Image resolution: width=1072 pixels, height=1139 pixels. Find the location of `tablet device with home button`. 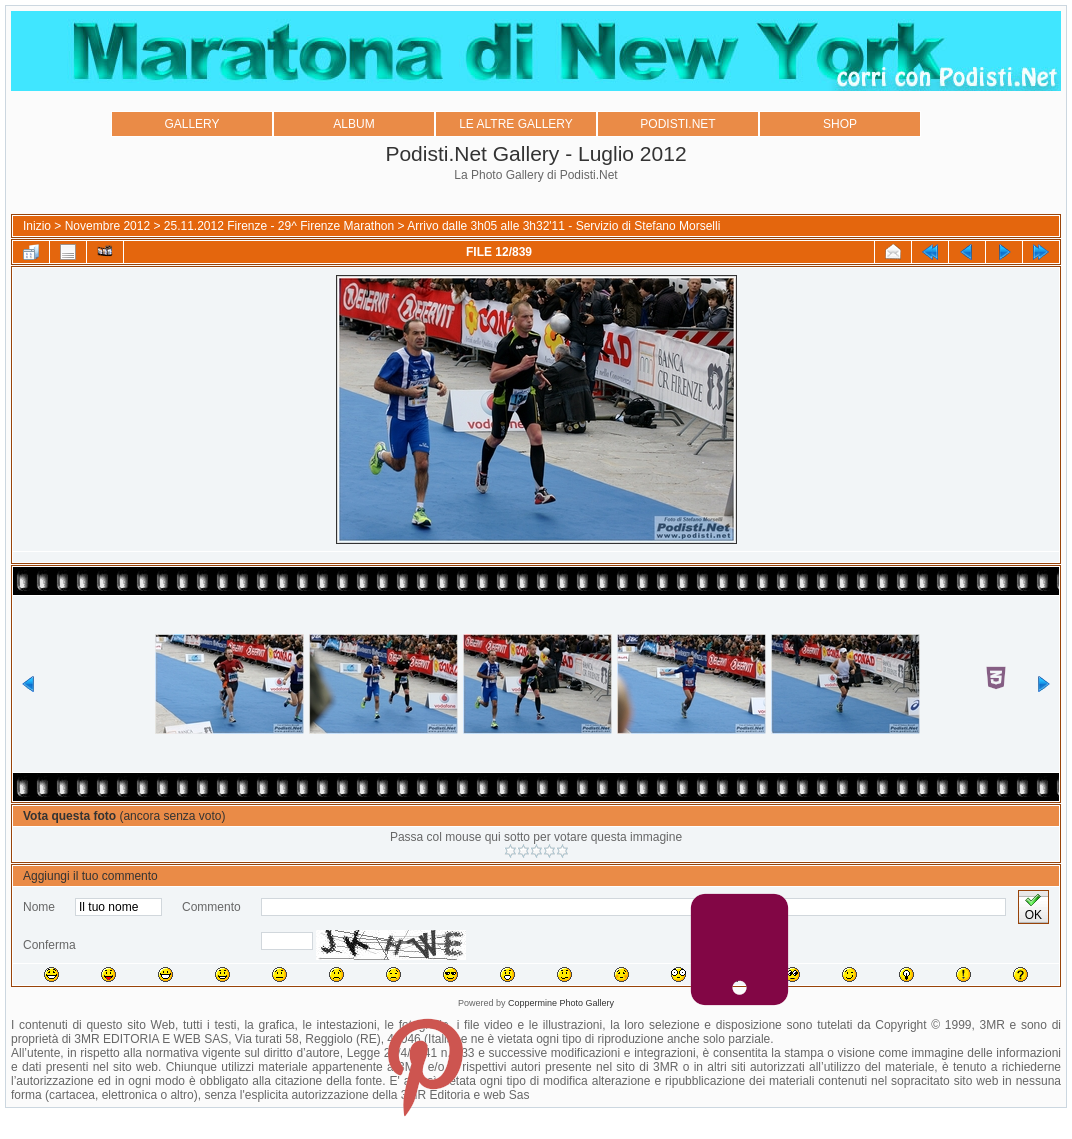

tablet device with home button is located at coordinates (739, 949).